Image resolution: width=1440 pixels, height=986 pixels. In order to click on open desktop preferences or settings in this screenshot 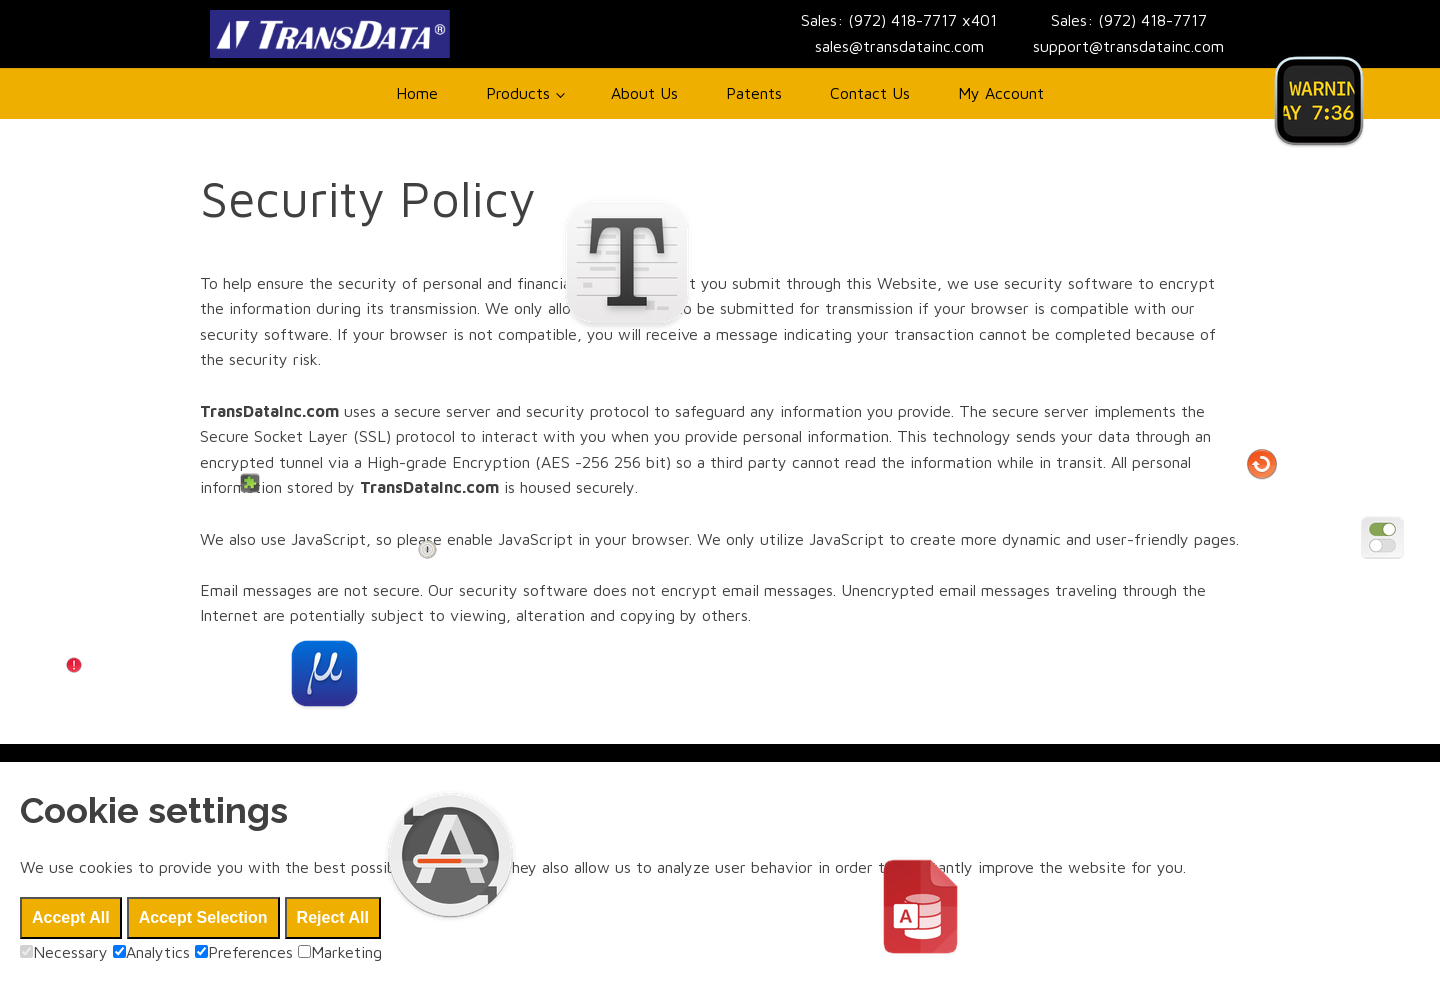, I will do `click(1382, 537)`.